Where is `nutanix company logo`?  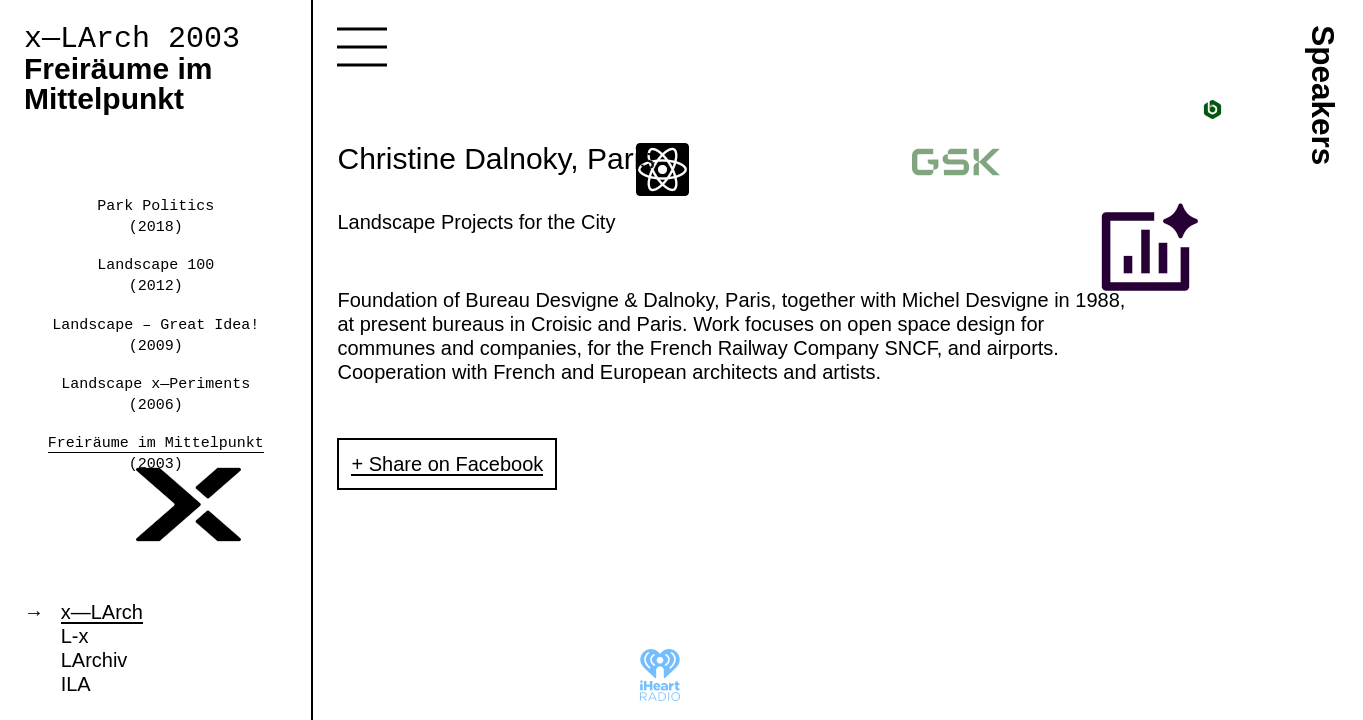
nutanix company logo is located at coordinates (188, 504).